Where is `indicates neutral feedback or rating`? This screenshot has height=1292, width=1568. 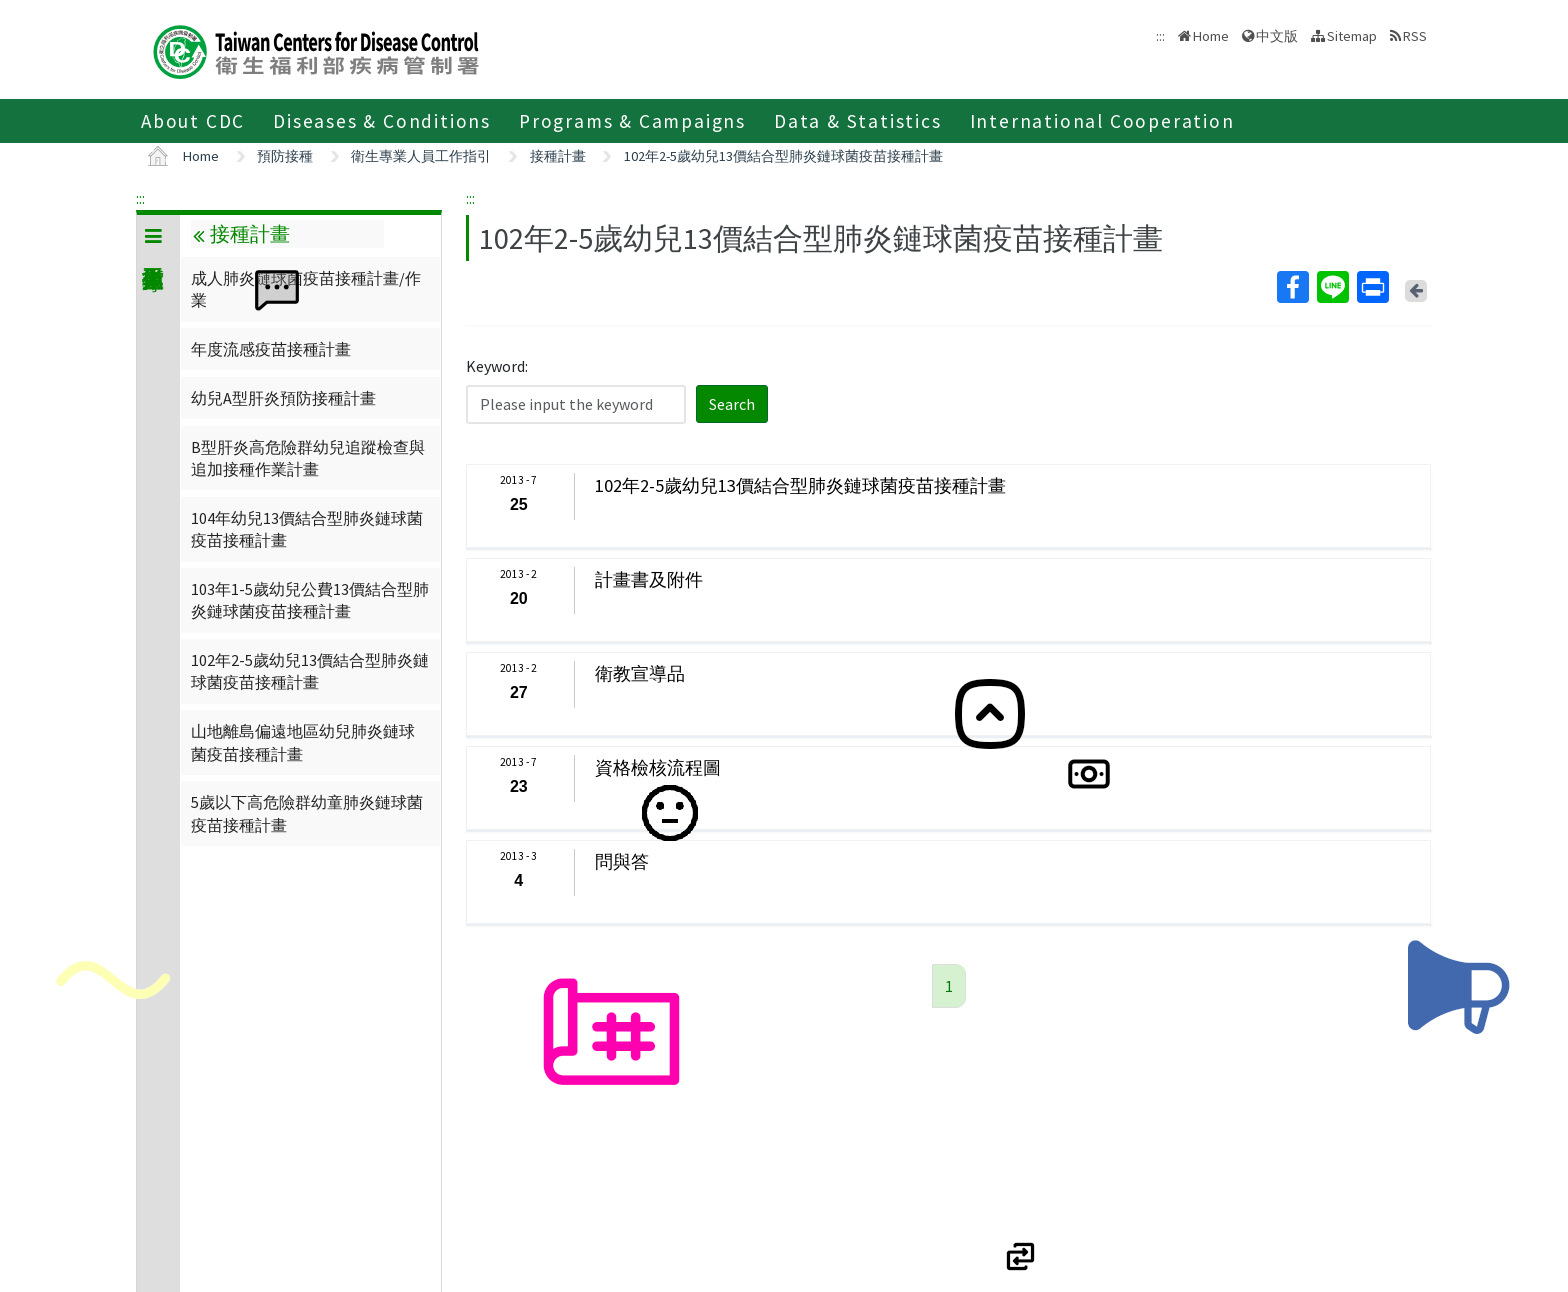 indicates neutral feedback or rating is located at coordinates (670, 813).